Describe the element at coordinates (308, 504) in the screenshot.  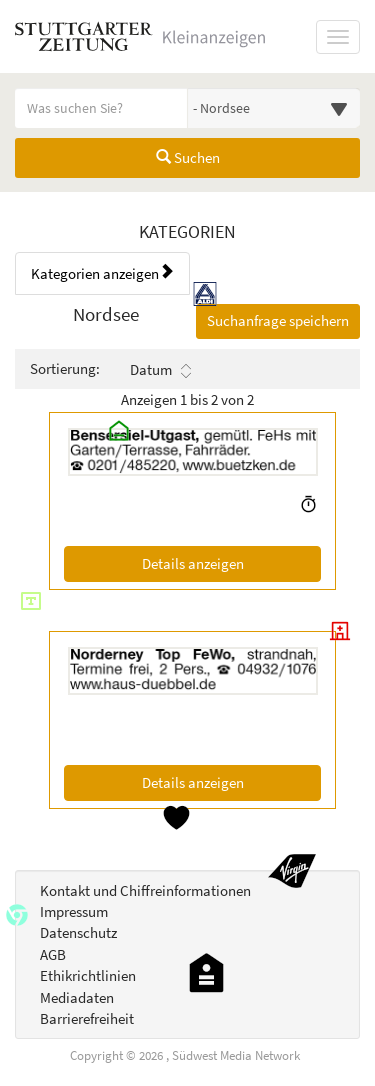
I see `start or set a timer` at that location.